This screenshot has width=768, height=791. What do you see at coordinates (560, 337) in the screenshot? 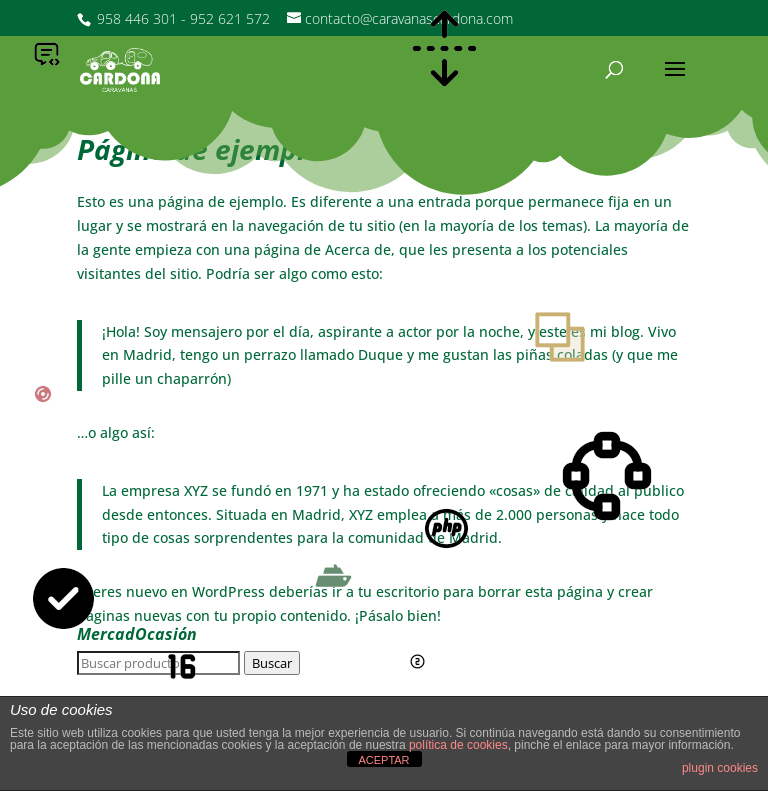
I see `subtract or remove a layer from selection` at bounding box center [560, 337].